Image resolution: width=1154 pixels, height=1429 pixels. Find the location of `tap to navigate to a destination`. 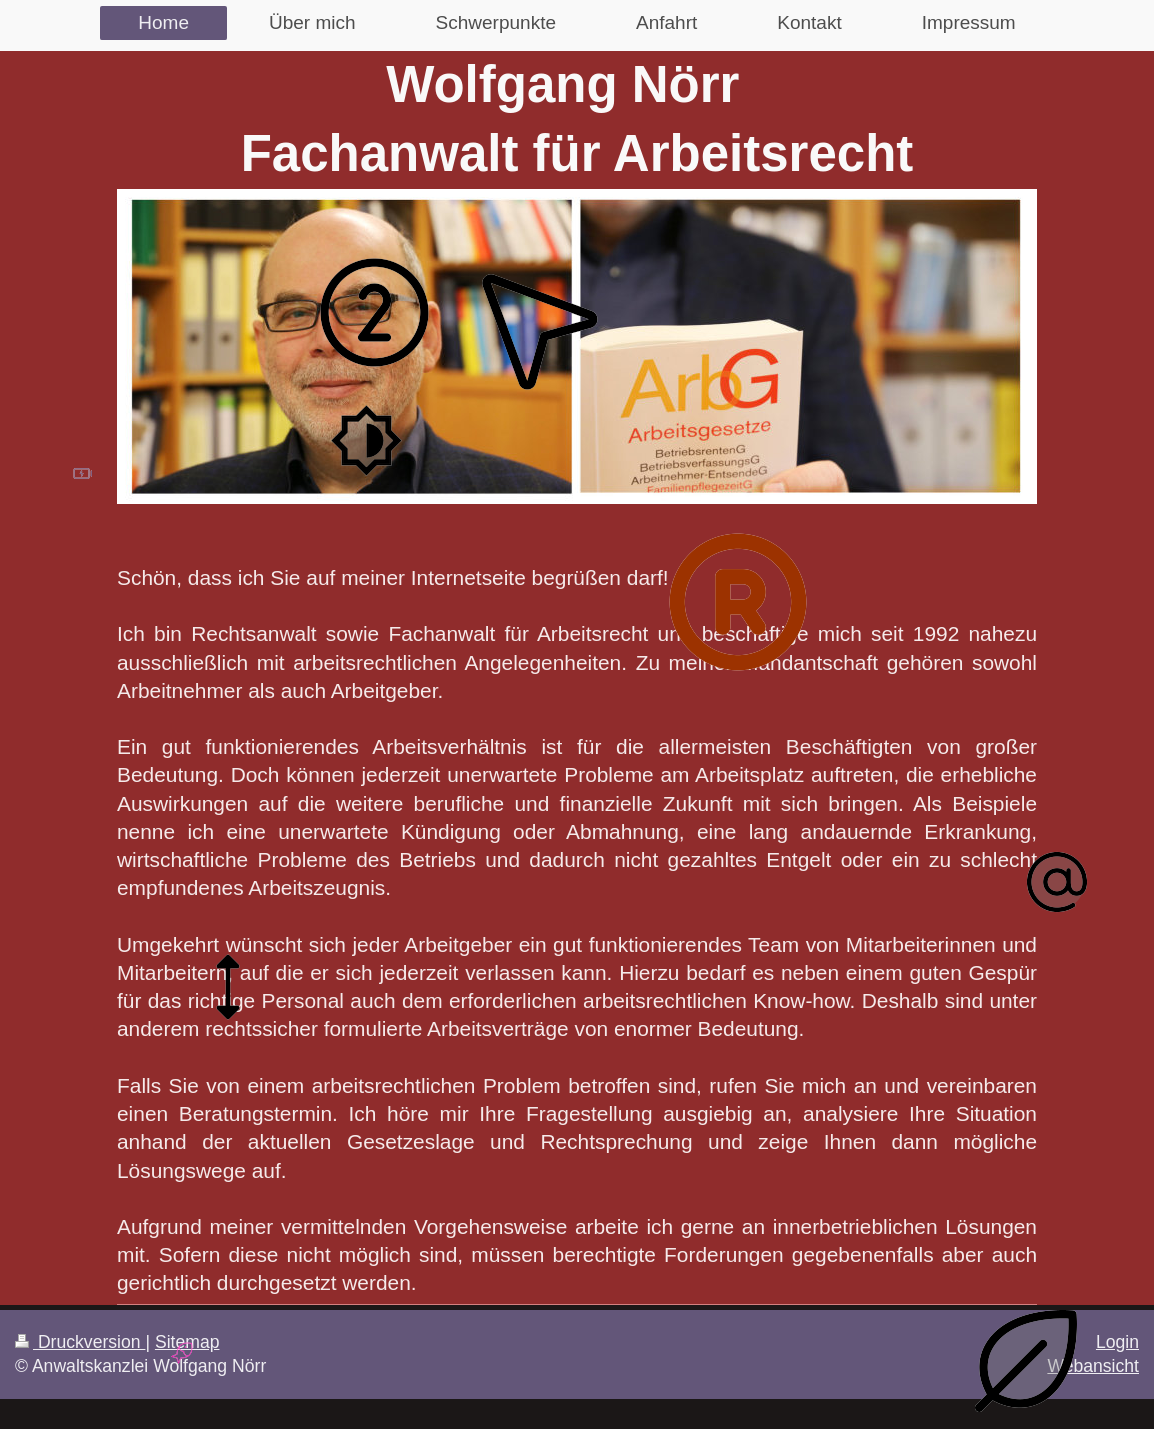

tap to navigate to a destination is located at coordinates (531, 323).